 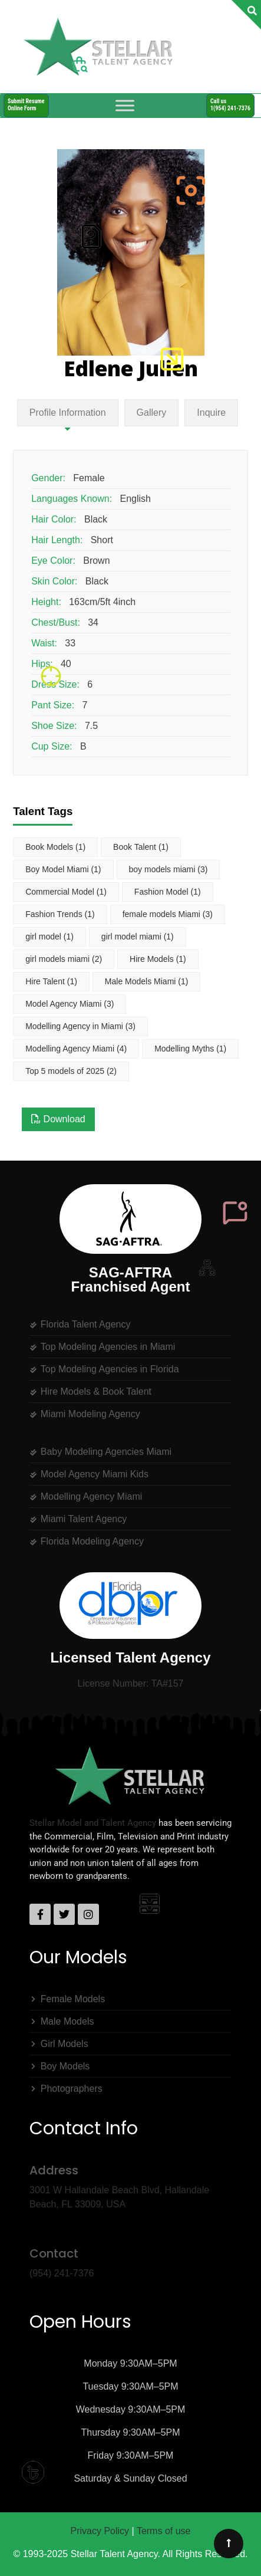 I want to click on search your shopping bag or cart, so click(x=79, y=64).